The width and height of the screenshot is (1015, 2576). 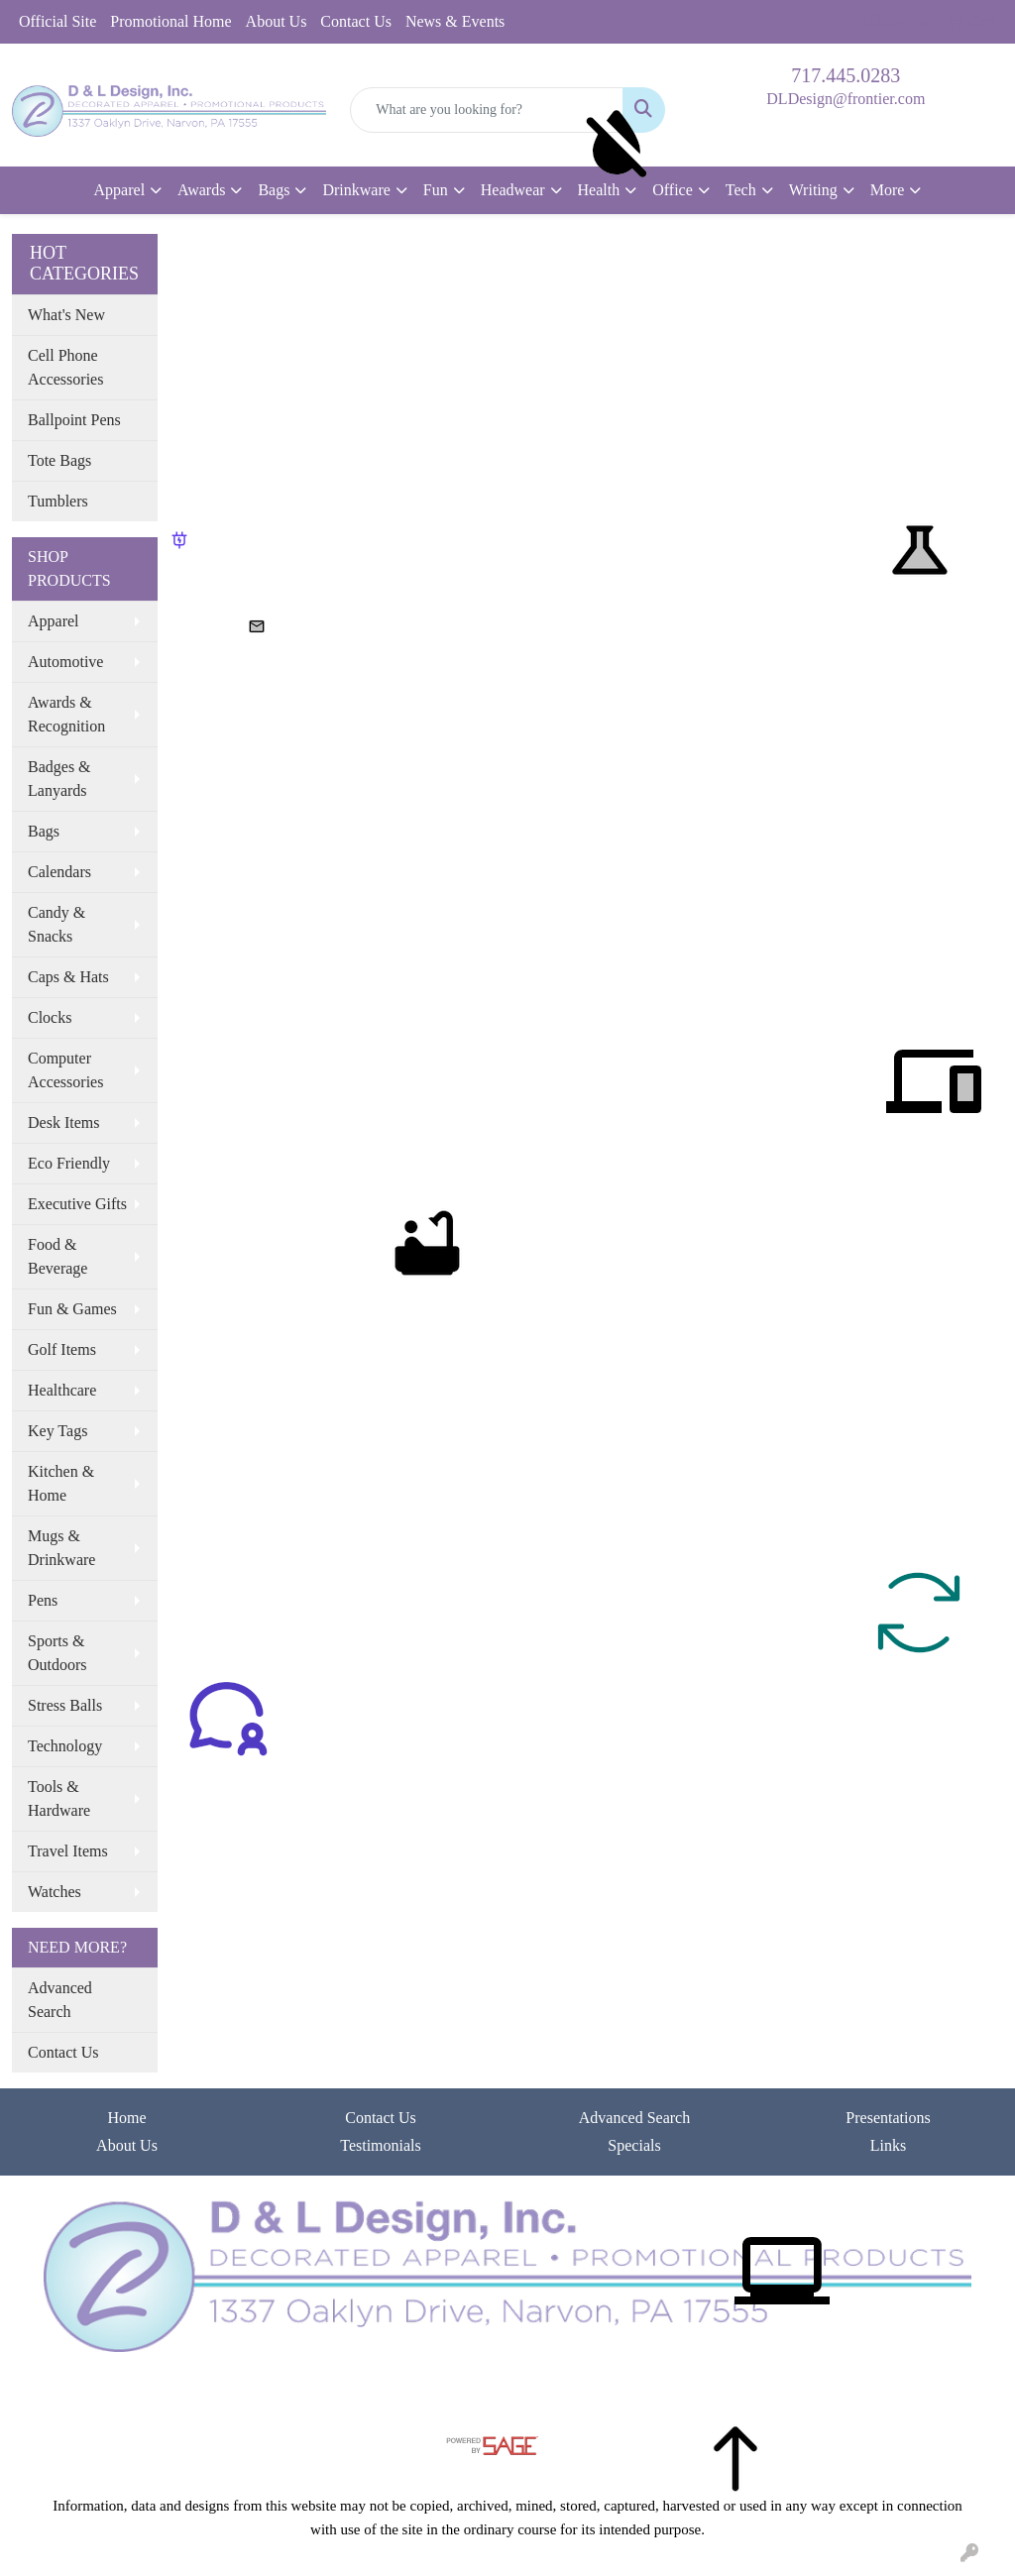 I want to click on access windows laptop or PC settings, so click(x=782, y=2273).